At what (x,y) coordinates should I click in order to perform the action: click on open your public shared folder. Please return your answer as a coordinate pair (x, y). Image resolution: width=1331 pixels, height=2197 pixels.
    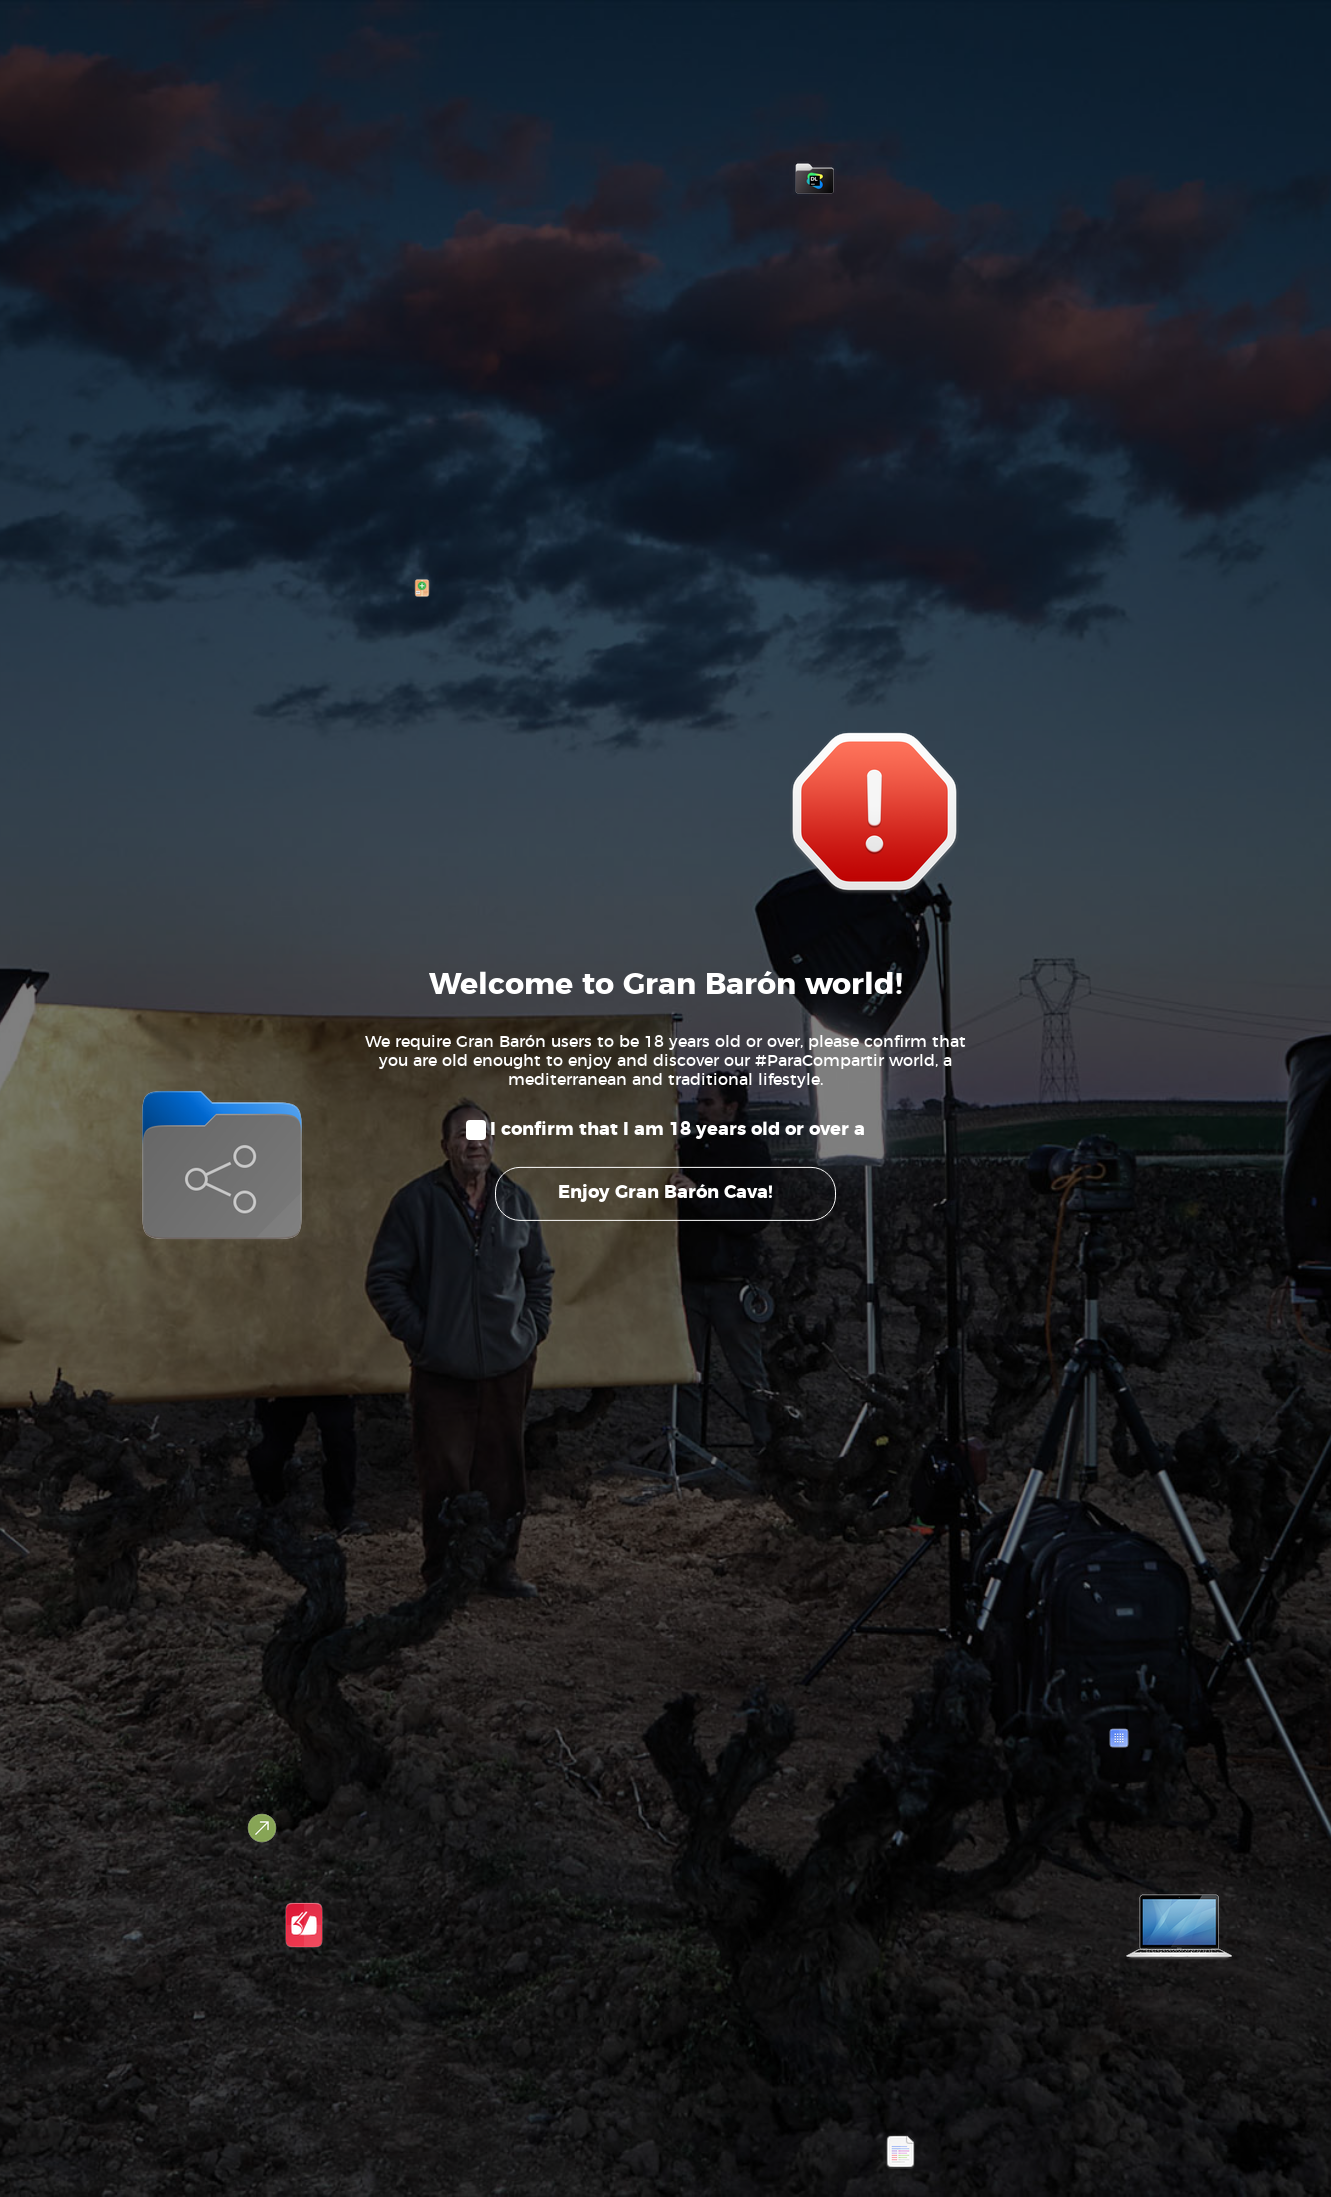
    Looking at the image, I should click on (222, 1165).